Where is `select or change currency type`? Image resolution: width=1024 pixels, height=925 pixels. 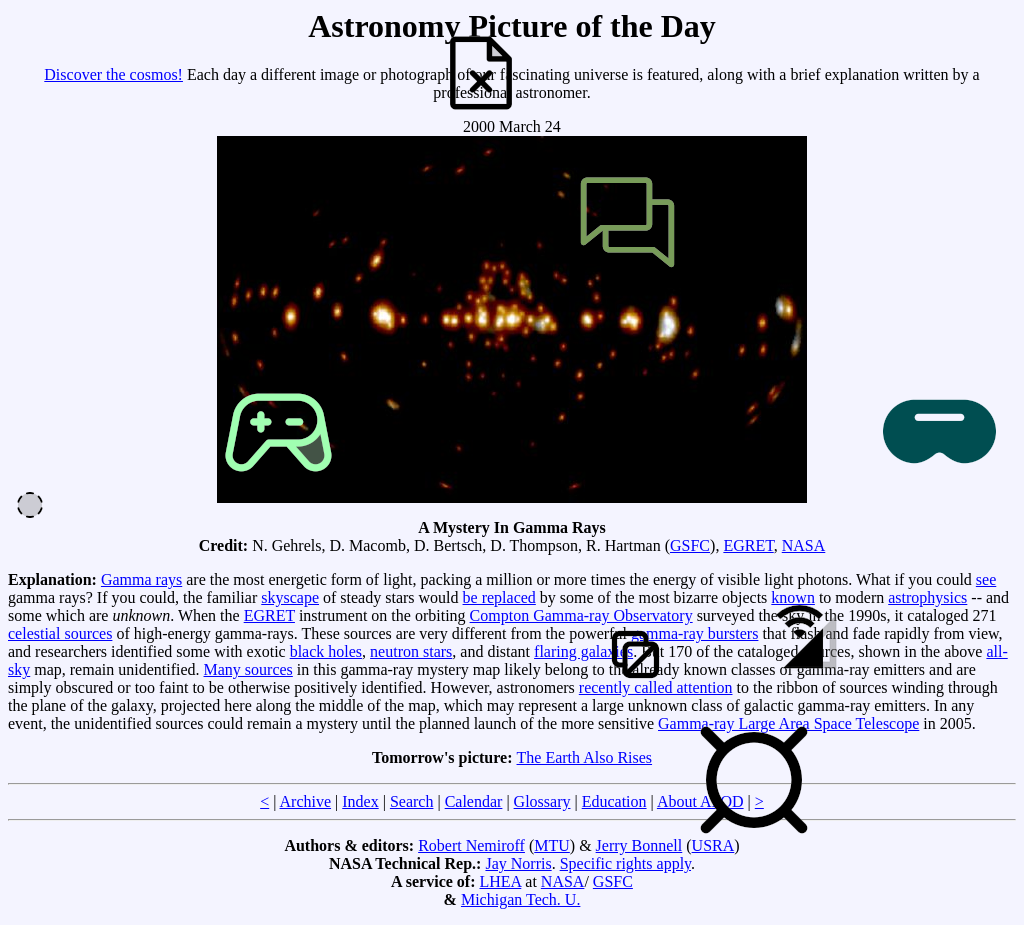
select or change currency type is located at coordinates (754, 780).